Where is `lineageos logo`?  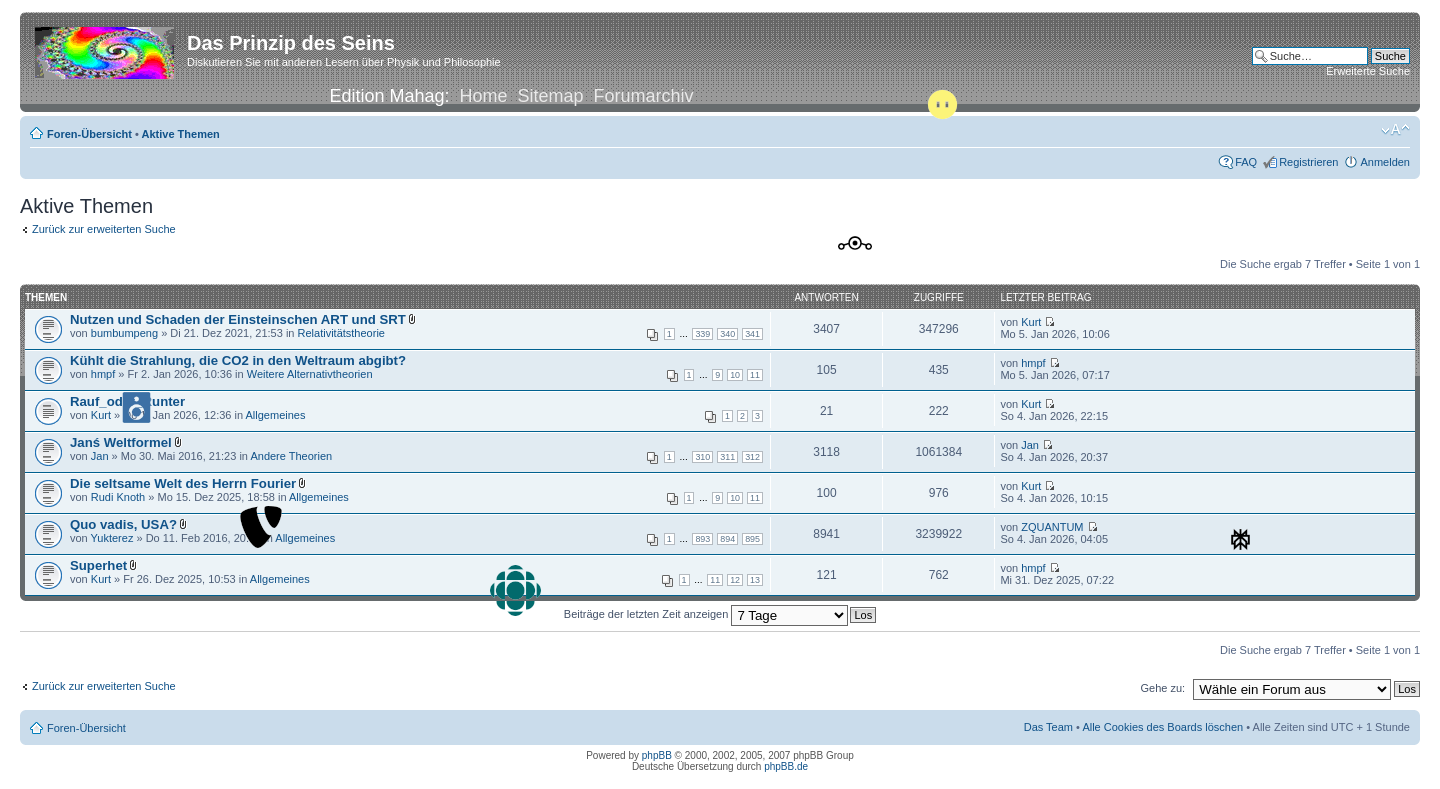
lineageos logo is located at coordinates (855, 243).